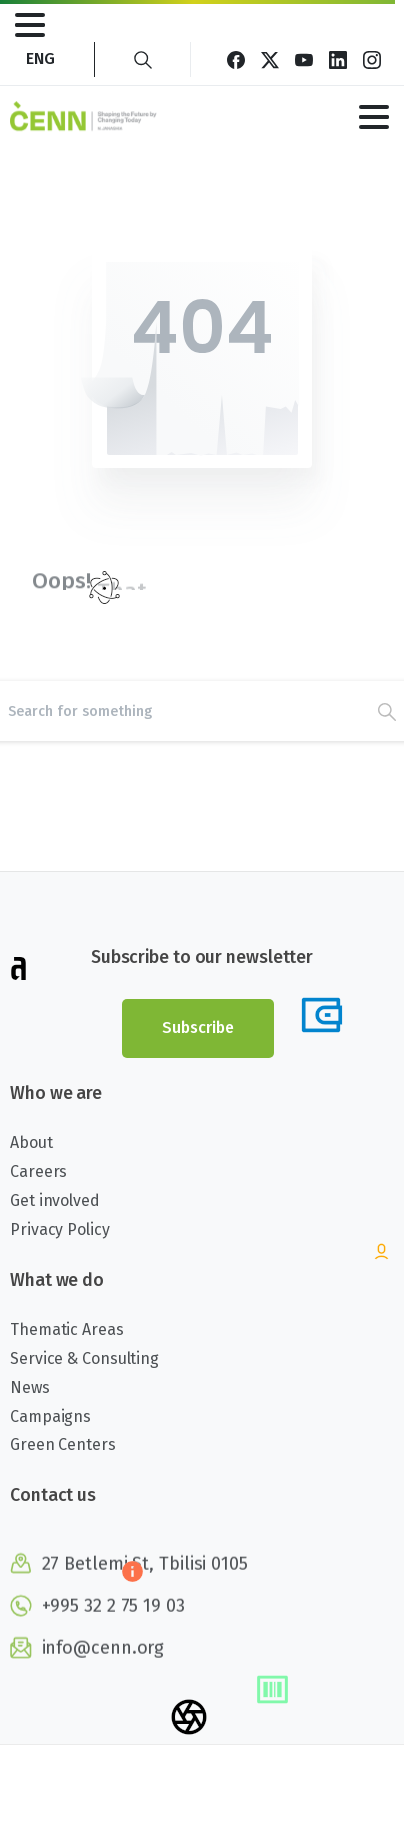  Describe the element at coordinates (381, 1251) in the screenshot. I see `view user profile` at that location.